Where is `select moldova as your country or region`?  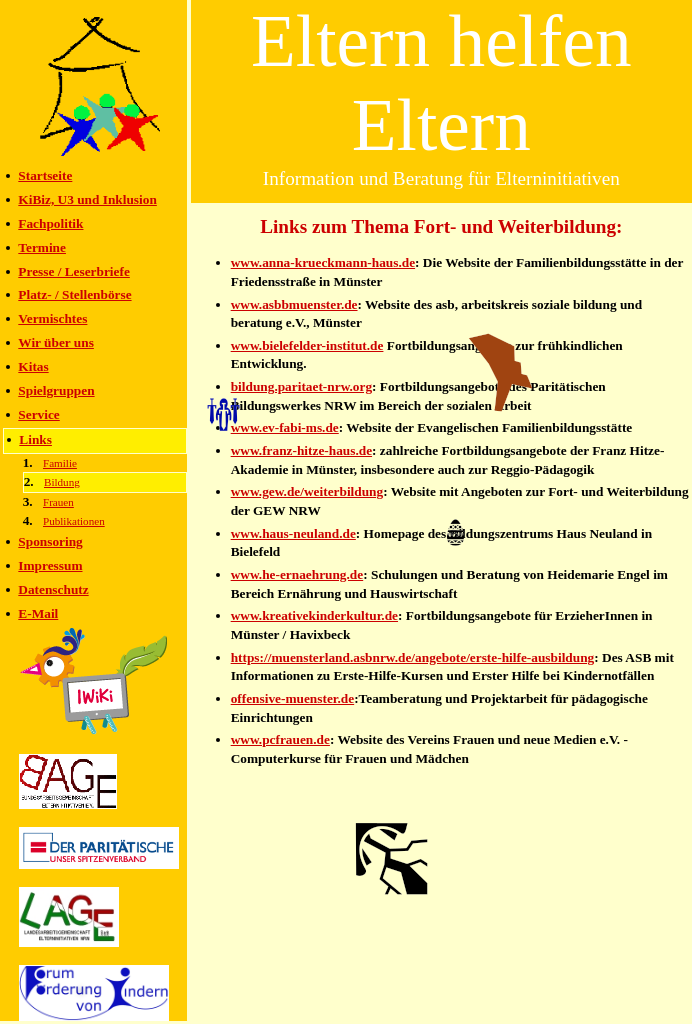 select moldova as your country or region is located at coordinates (500, 372).